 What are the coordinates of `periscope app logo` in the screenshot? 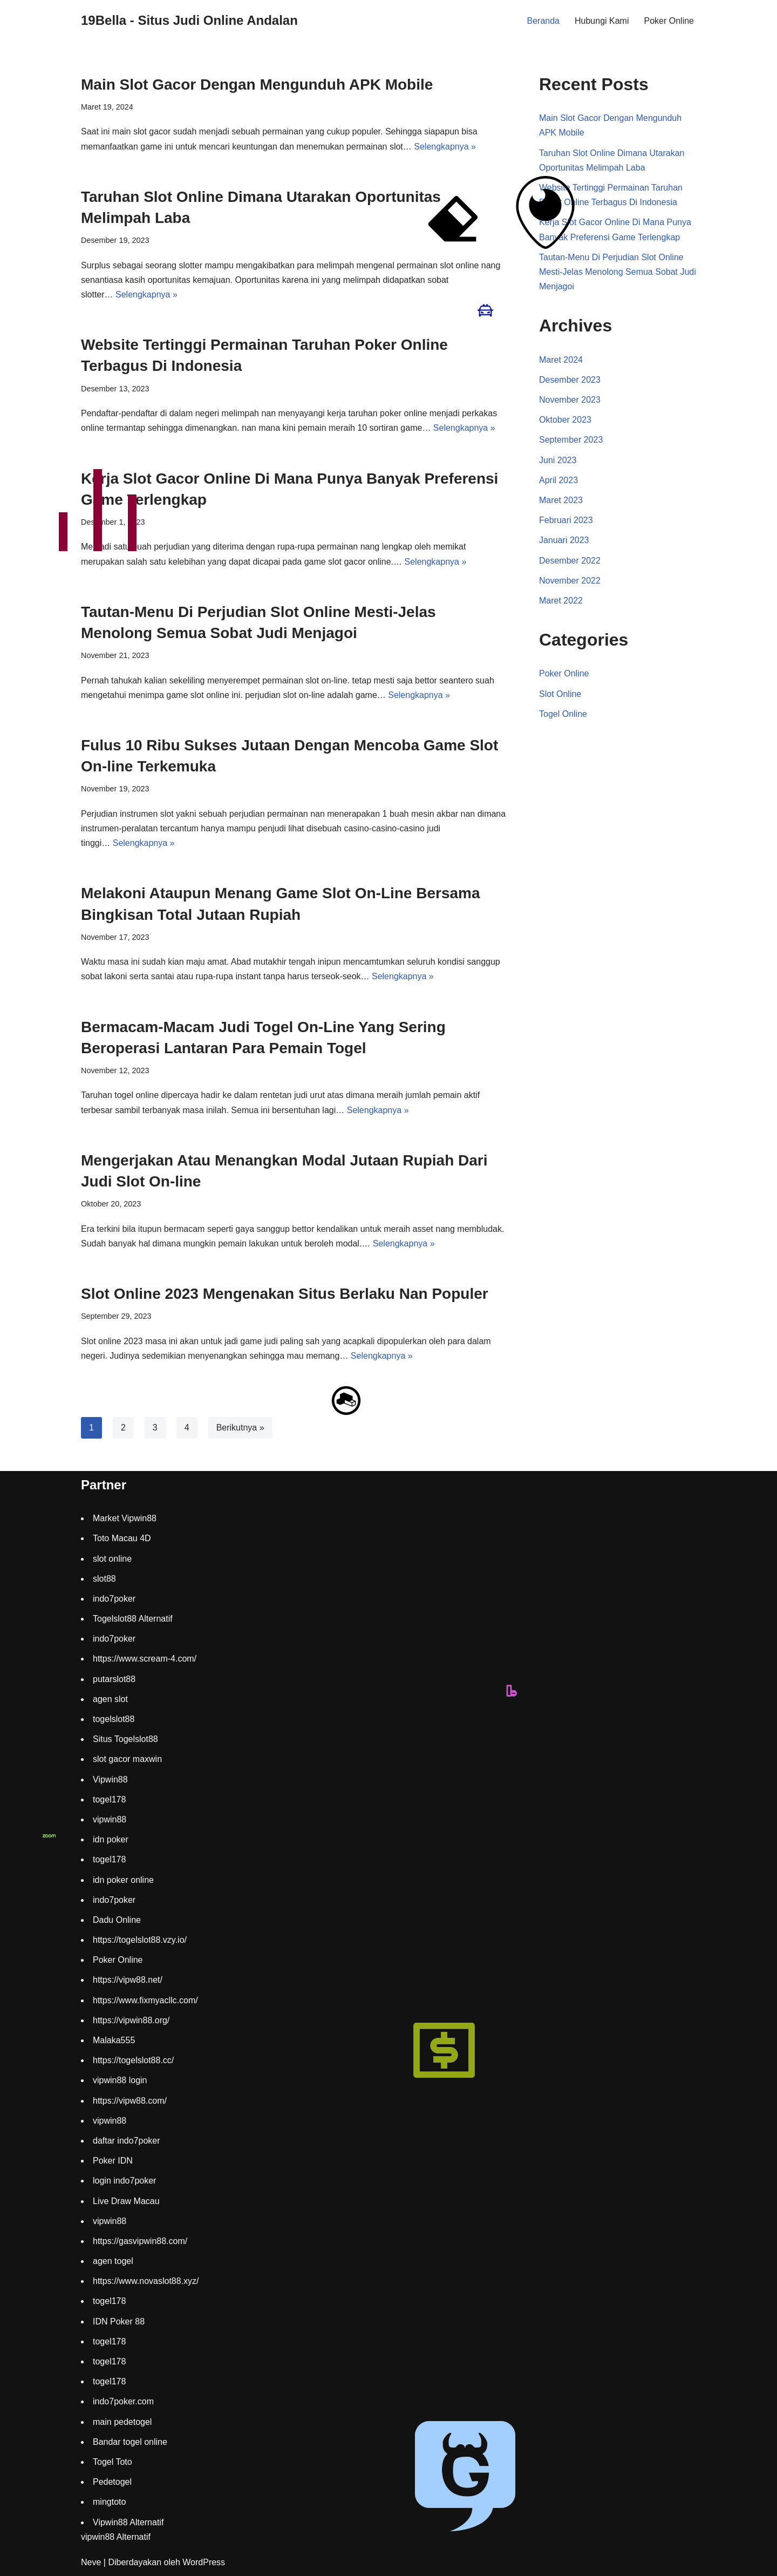 It's located at (545, 212).